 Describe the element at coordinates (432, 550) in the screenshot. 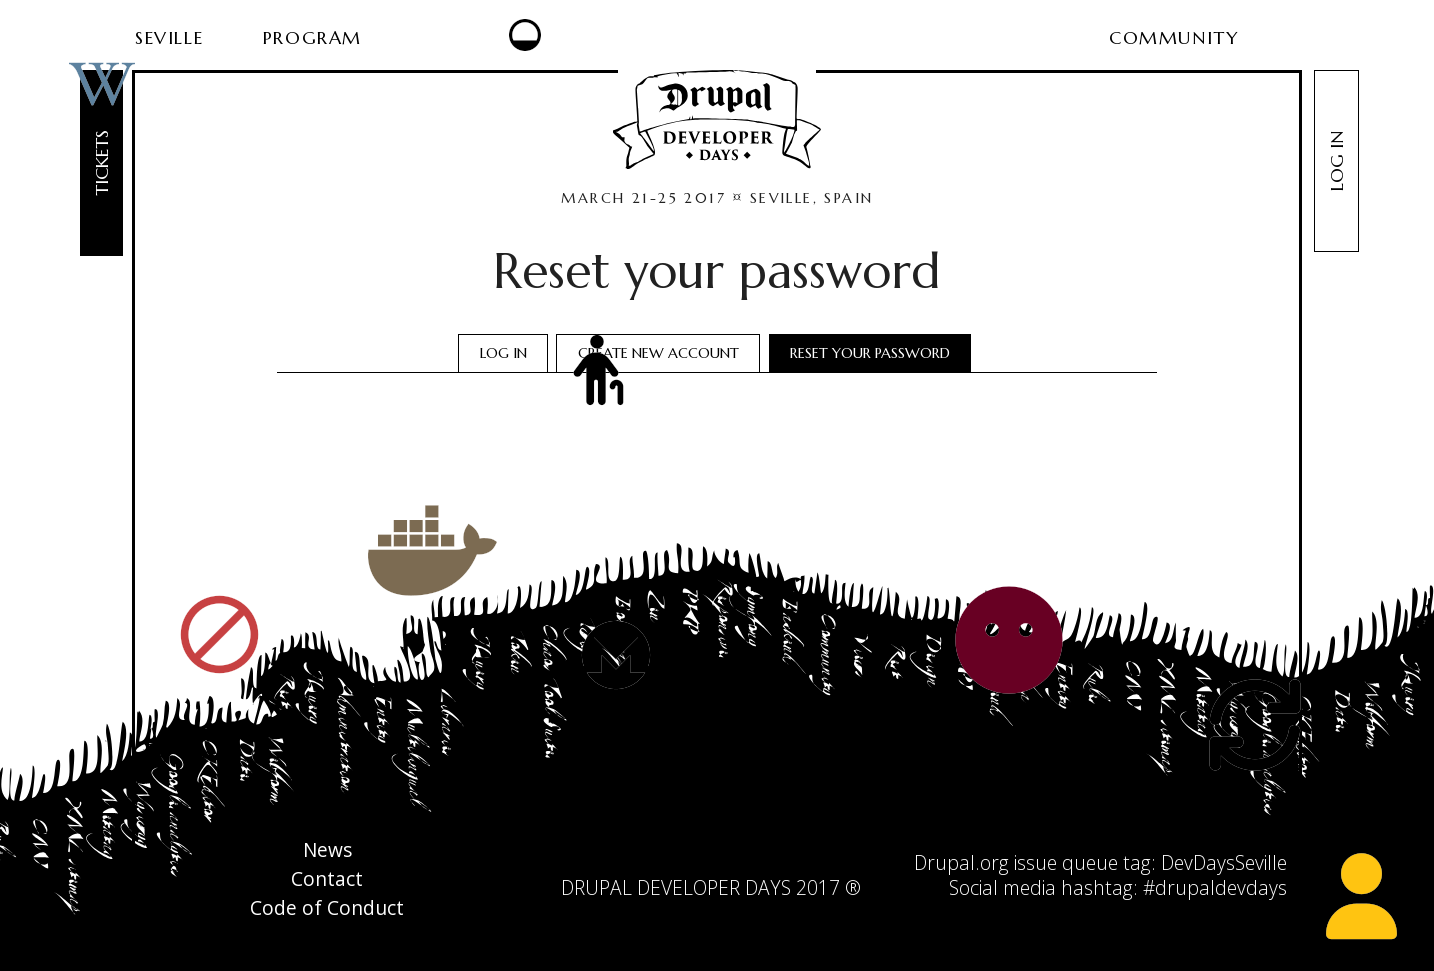

I see `docker container platform logo` at that location.